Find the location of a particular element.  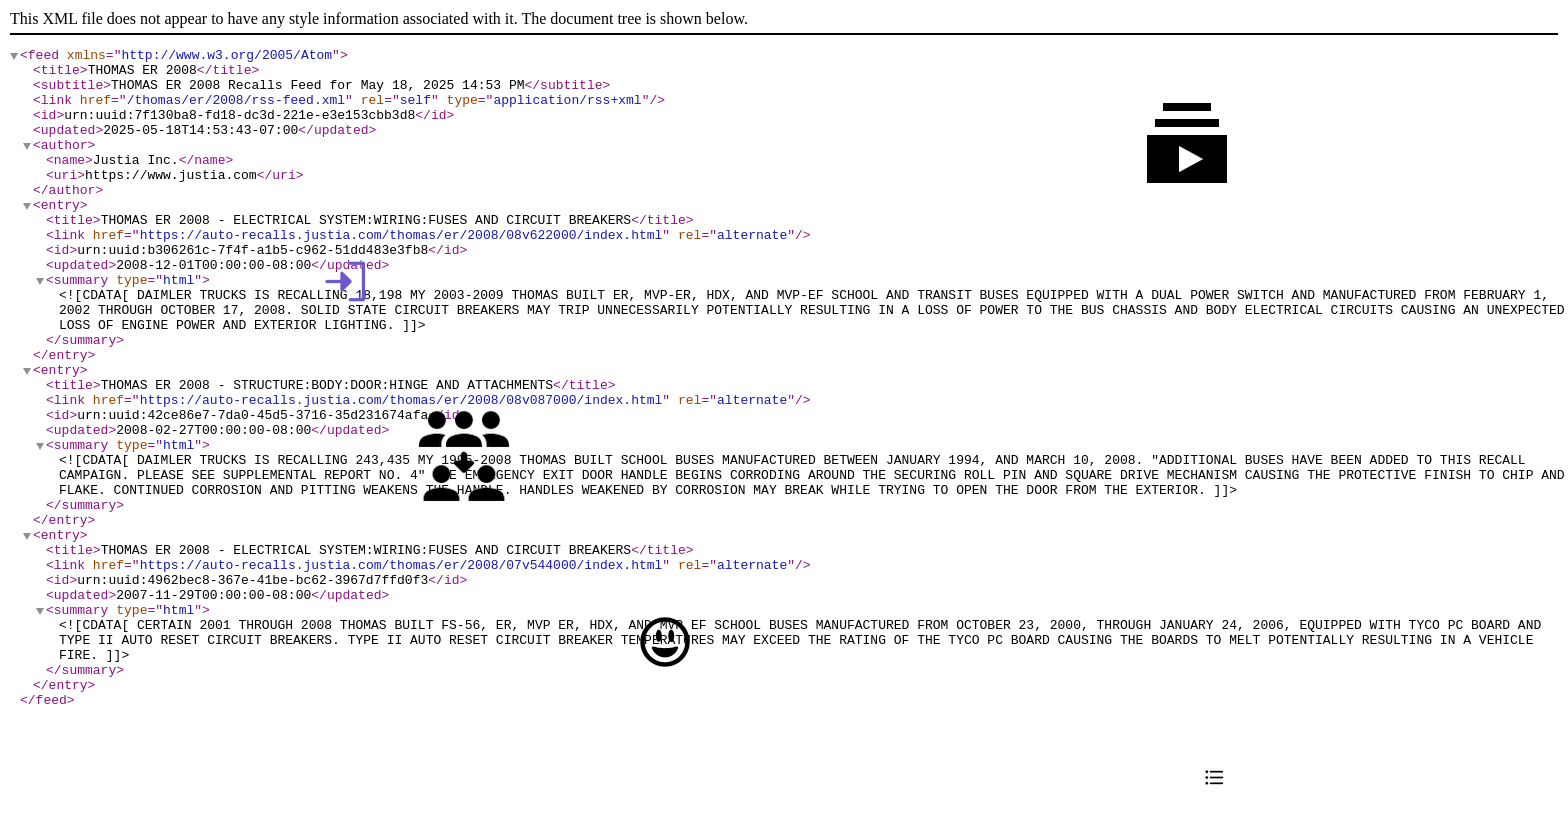

view items as a bulleted list is located at coordinates (1214, 777).